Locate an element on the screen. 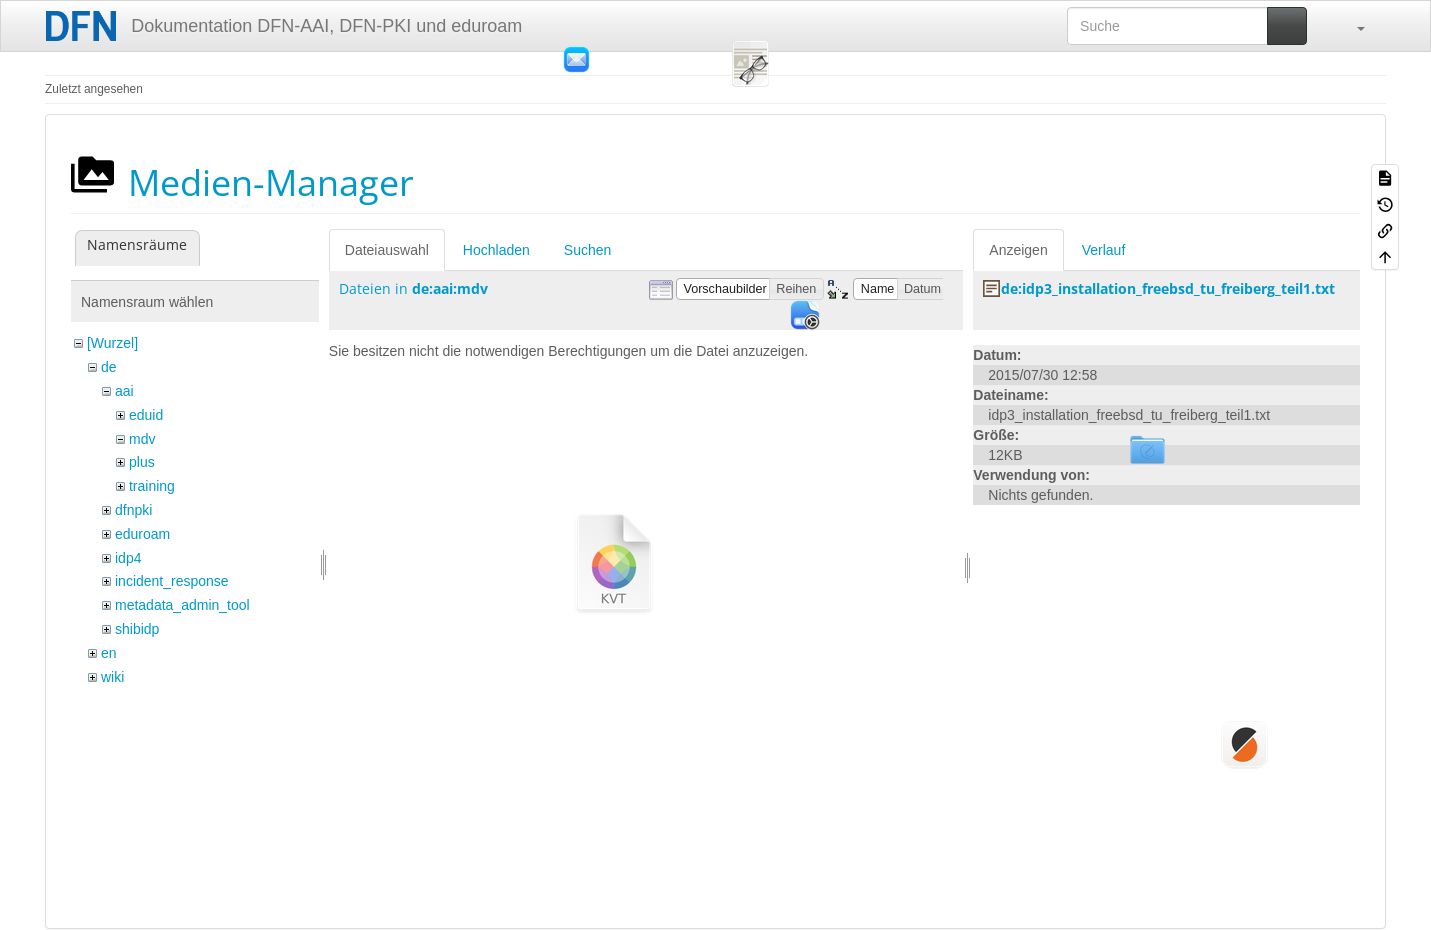 The image size is (1431, 930). open documents viewer app is located at coordinates (750, 63).